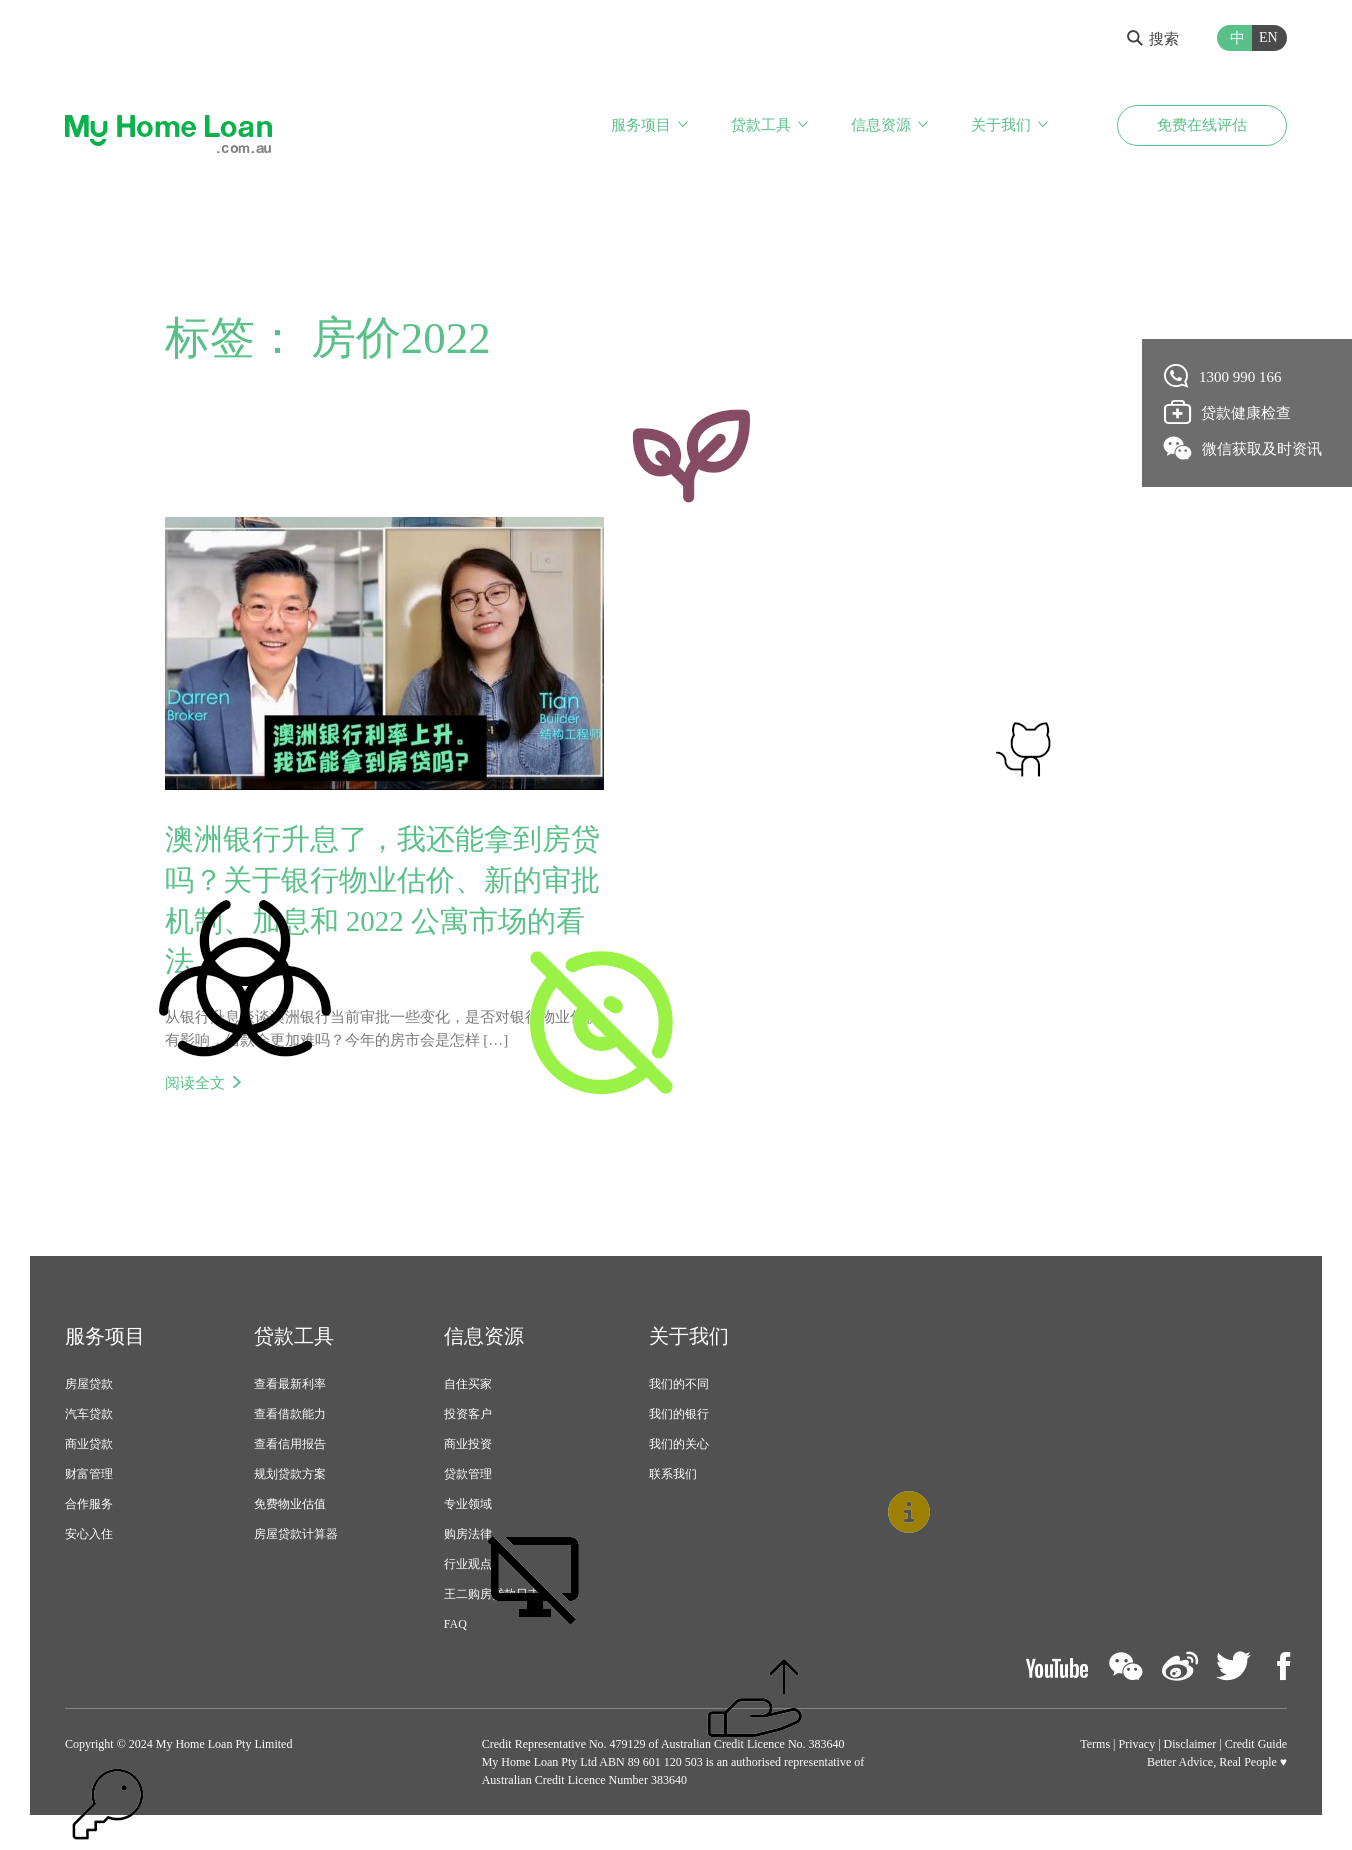 The image size is (1352, 1850). I want to click on upload or share content manually, so click(758, 1703).